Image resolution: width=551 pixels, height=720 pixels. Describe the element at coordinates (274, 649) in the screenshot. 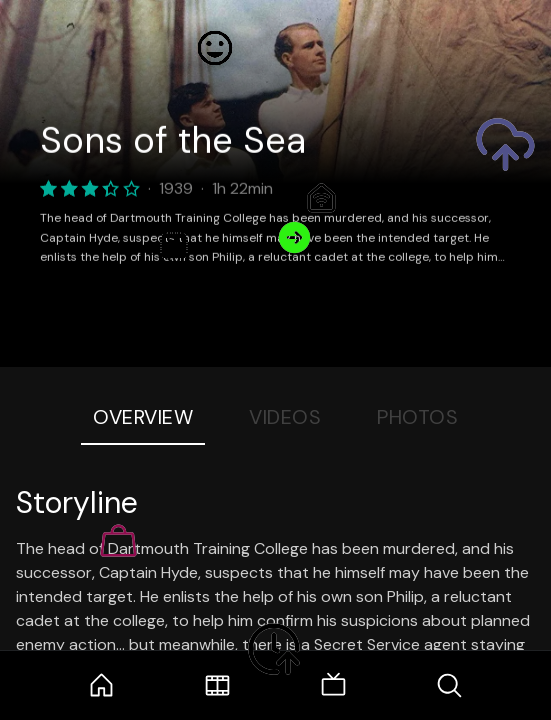

I see `upload or sync time data` at that location.